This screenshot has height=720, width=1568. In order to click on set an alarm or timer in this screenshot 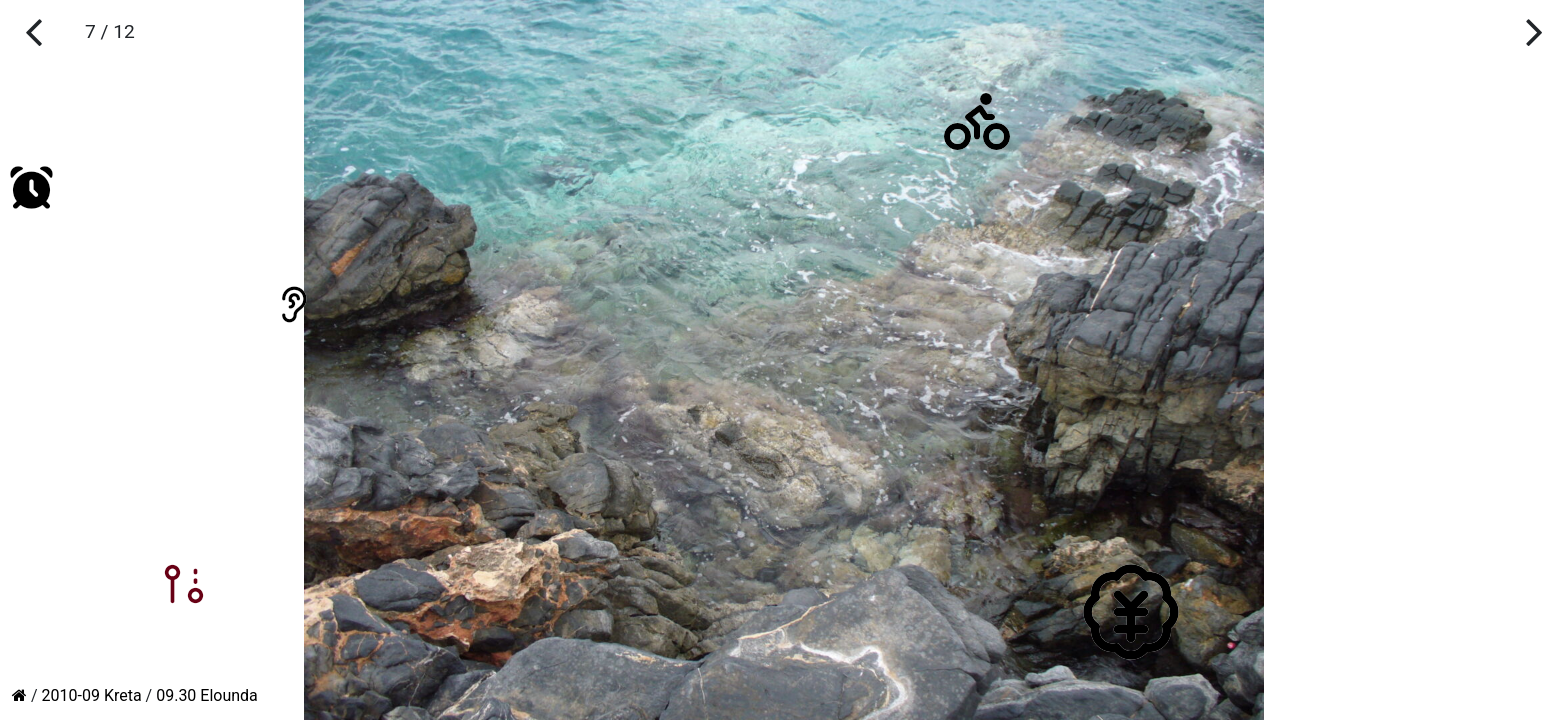, I will do `click(31, 187)`.